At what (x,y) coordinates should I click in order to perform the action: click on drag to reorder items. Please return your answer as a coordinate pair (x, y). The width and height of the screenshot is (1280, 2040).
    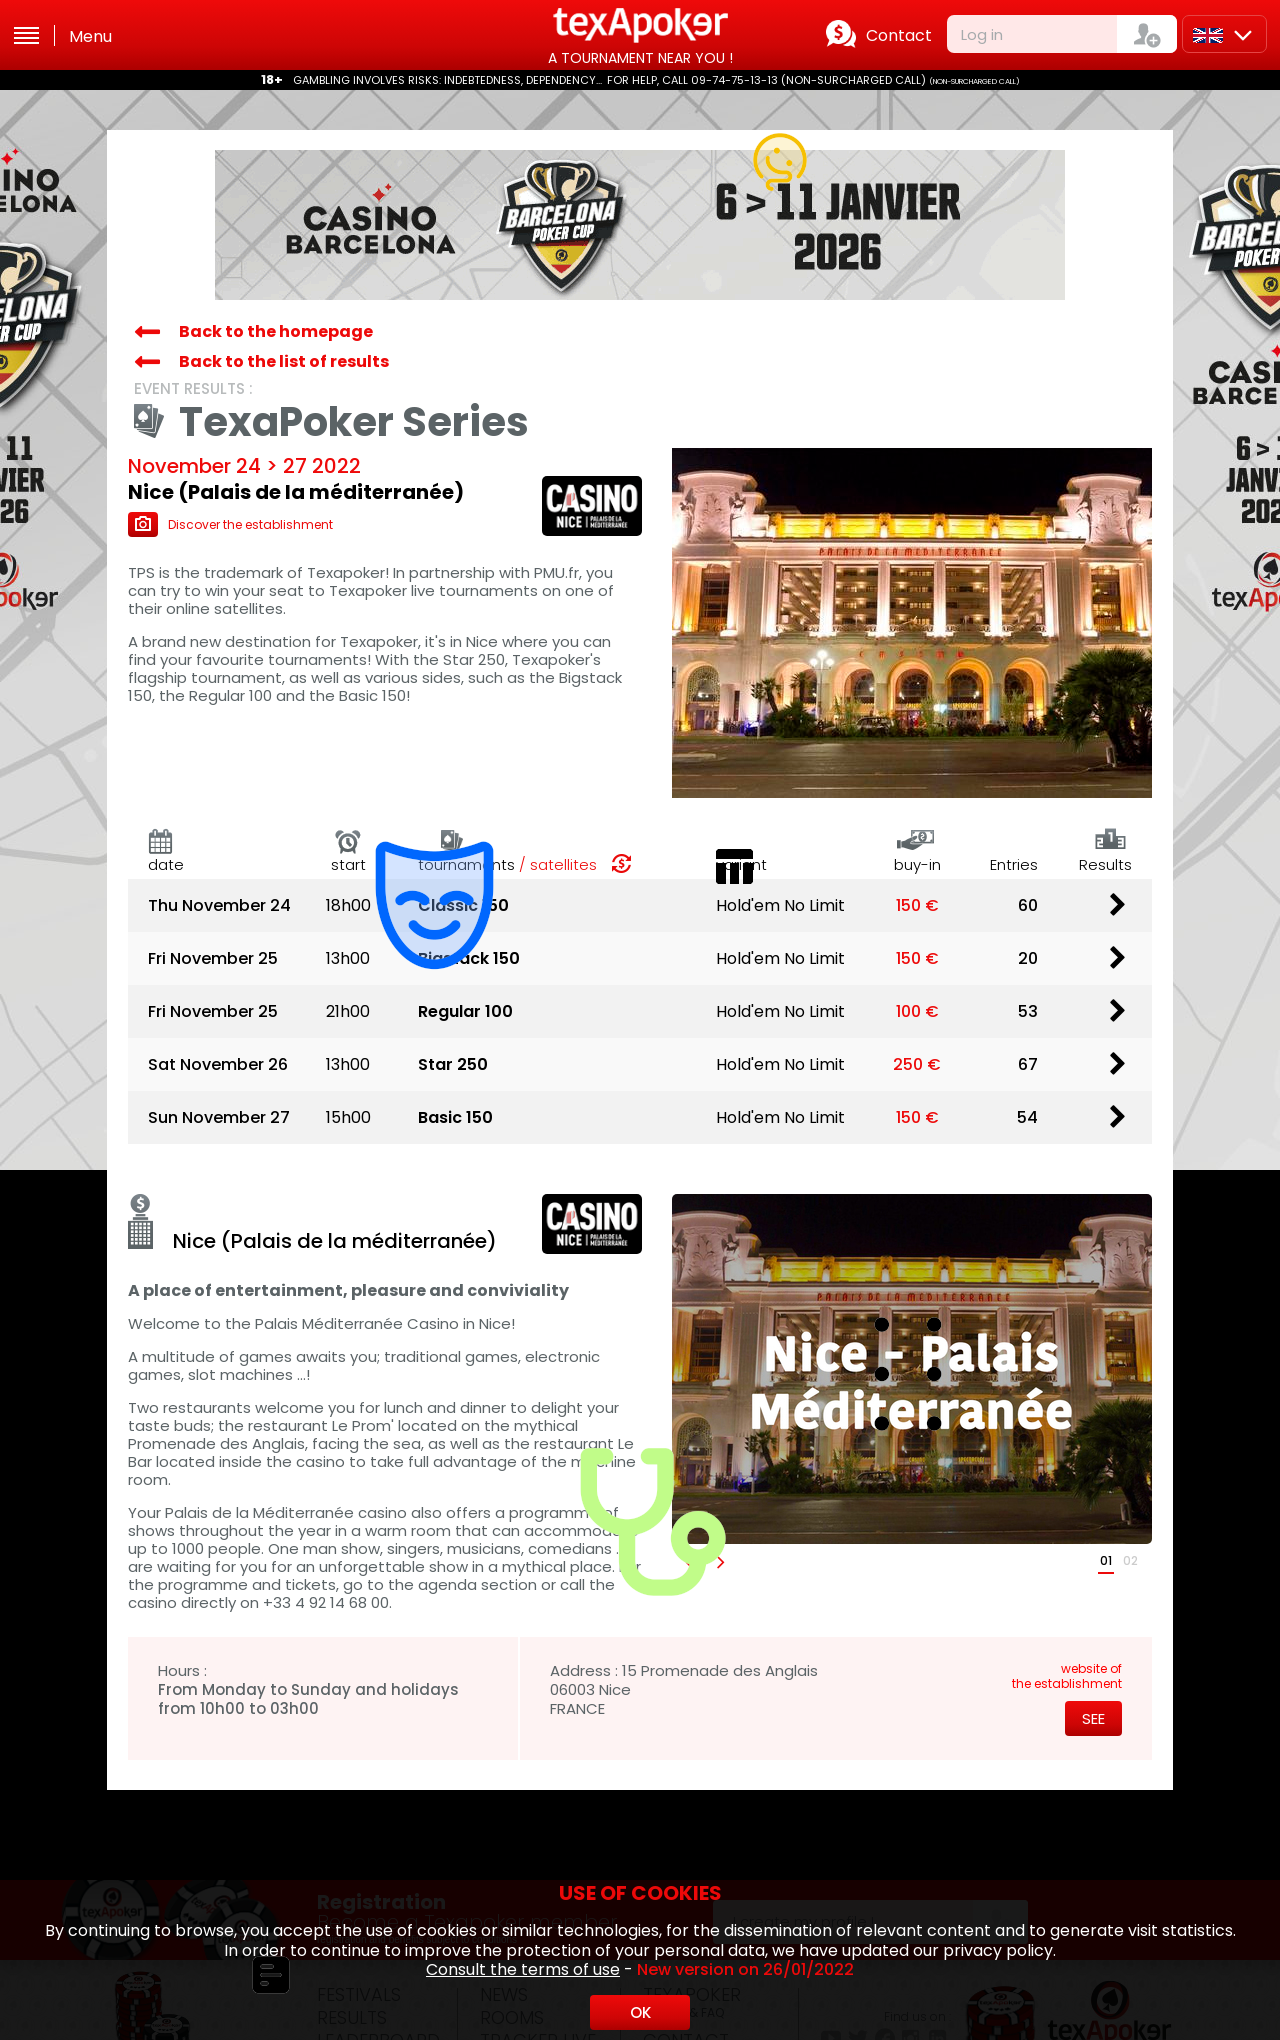
    Looking at the image, I should click on (908, 1374).